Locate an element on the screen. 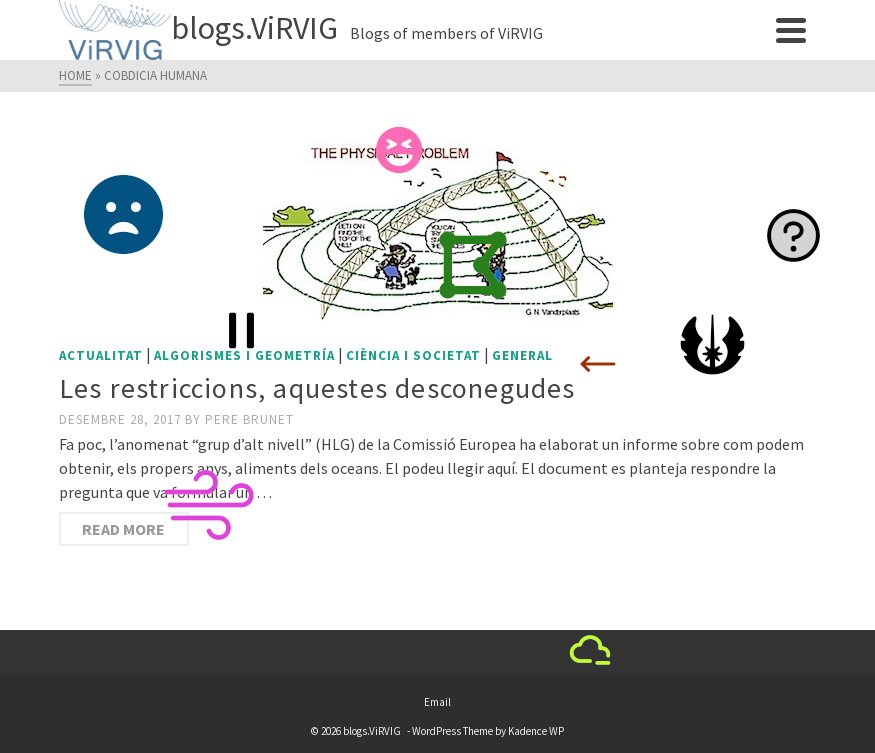 This screenshot has width=875, height=753. react with laughter to a message is located at coordinates (399, 150).